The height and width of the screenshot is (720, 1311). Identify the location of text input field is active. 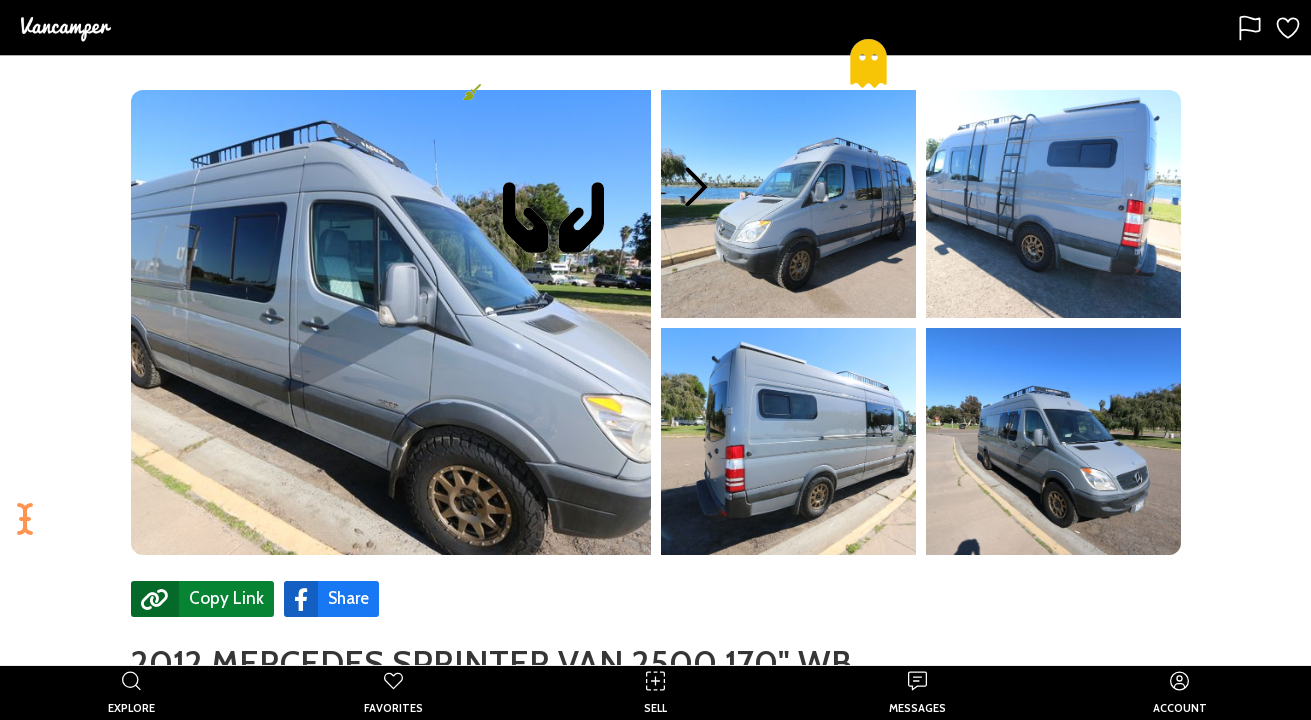
(25, 519).